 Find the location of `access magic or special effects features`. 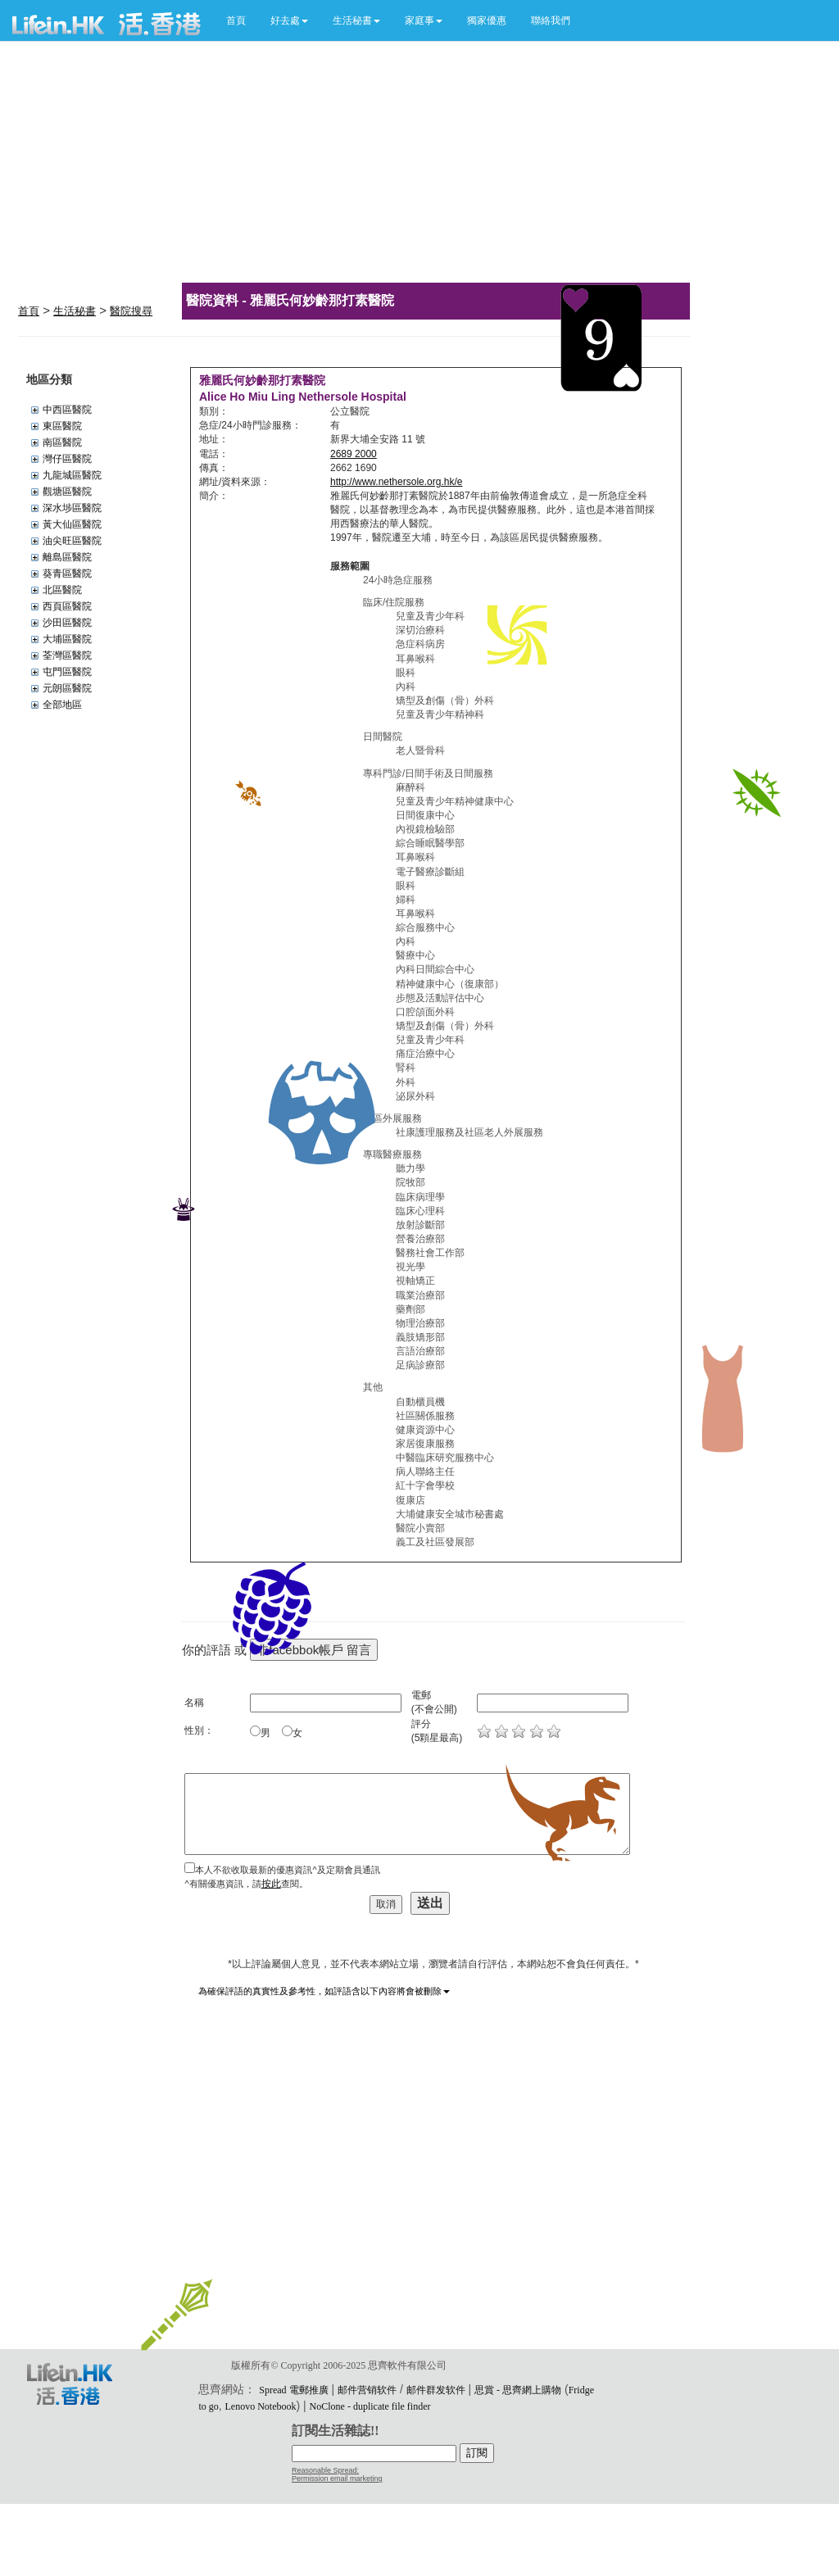

access magic or special effects features is located at coordinates (184, 1209).